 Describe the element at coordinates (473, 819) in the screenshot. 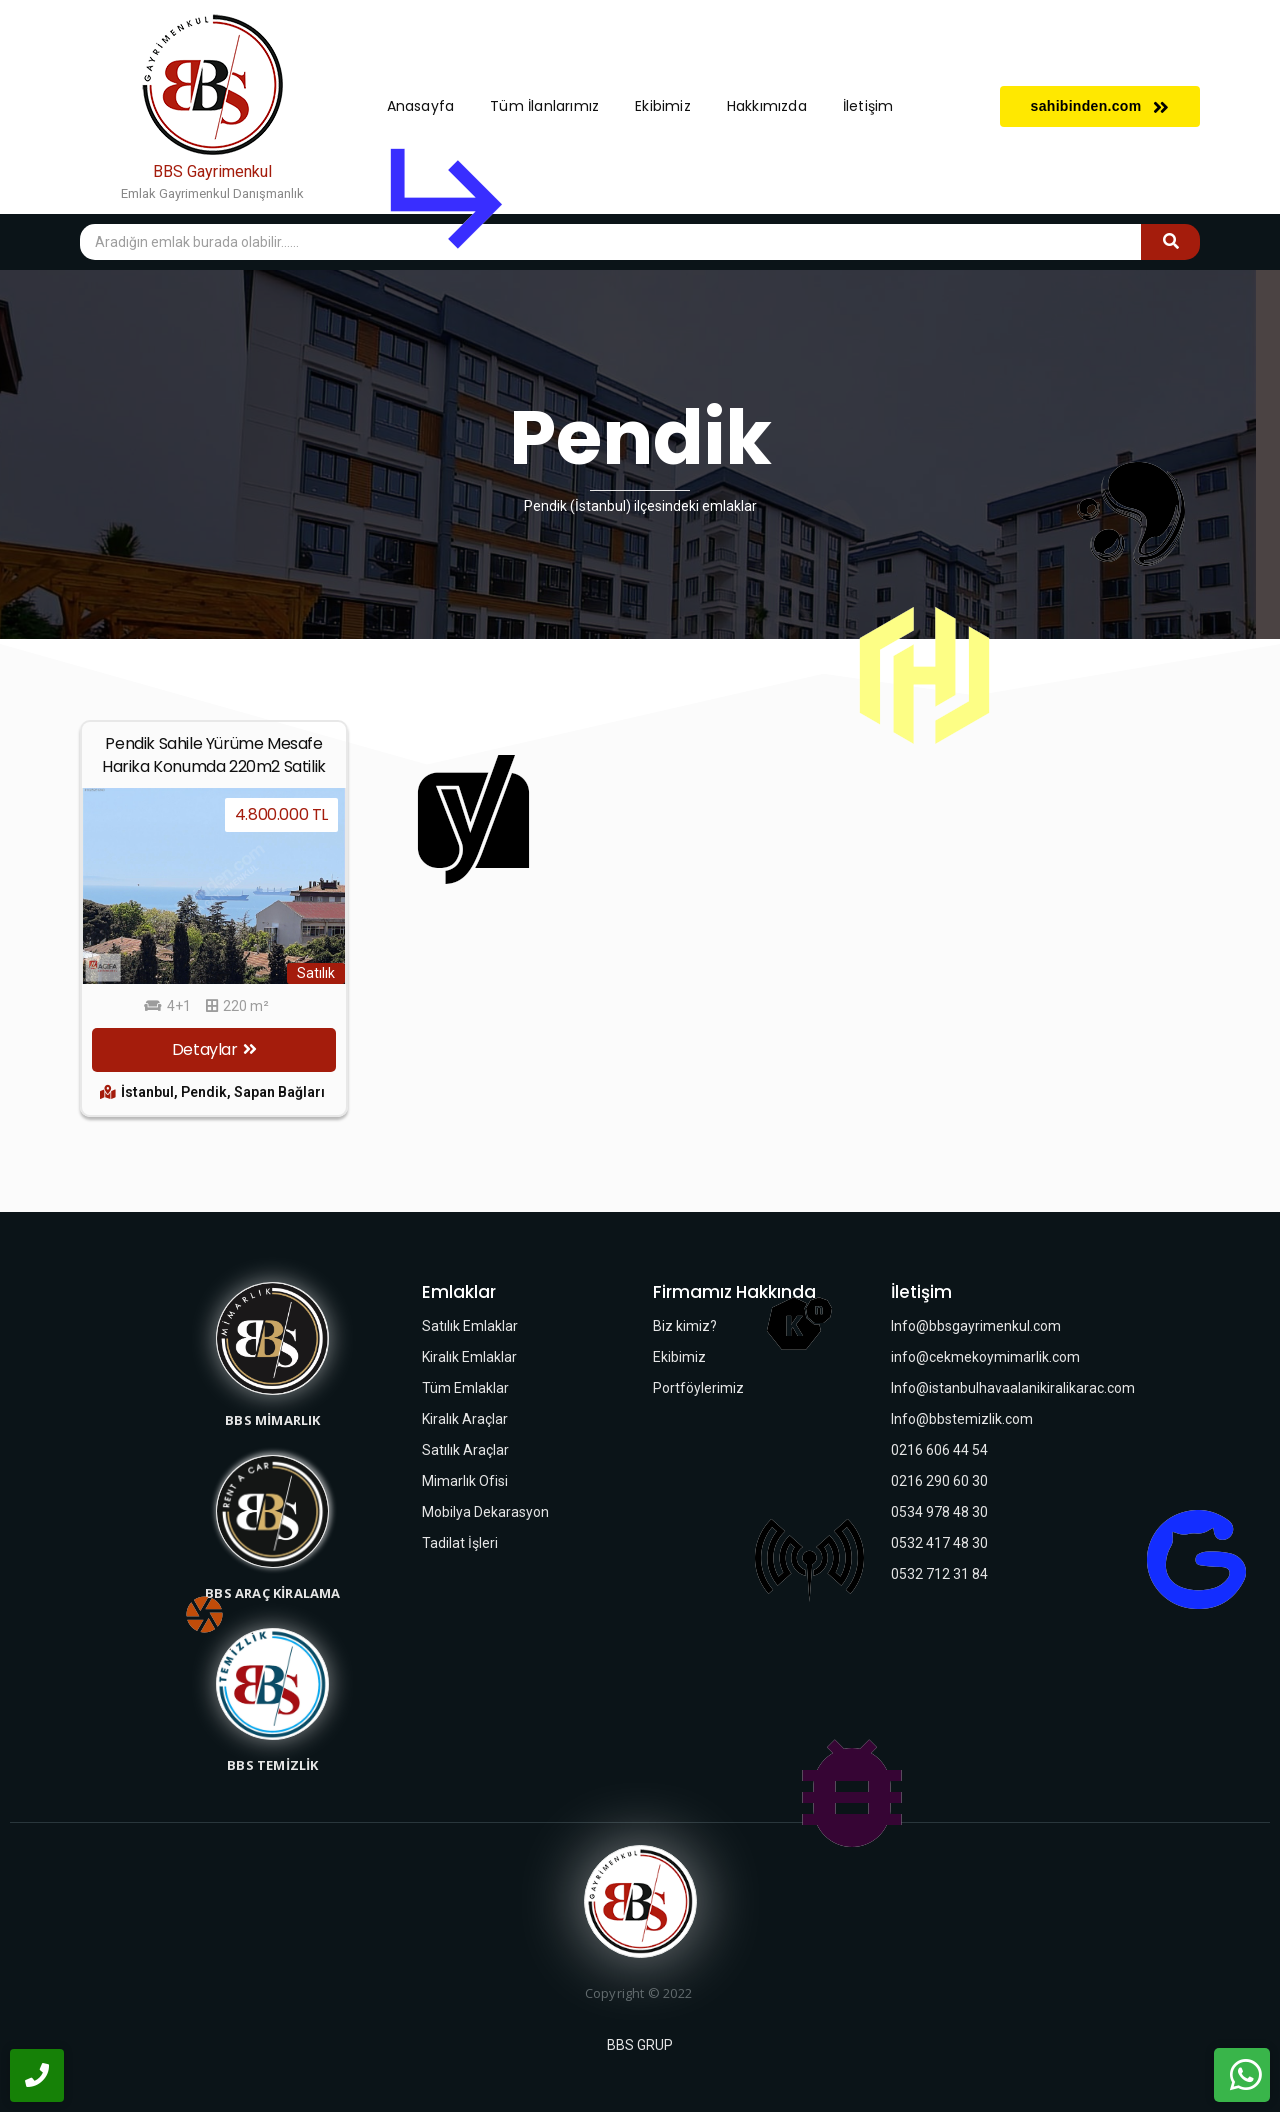

I see `yoast SEO plugin logo` at that location.